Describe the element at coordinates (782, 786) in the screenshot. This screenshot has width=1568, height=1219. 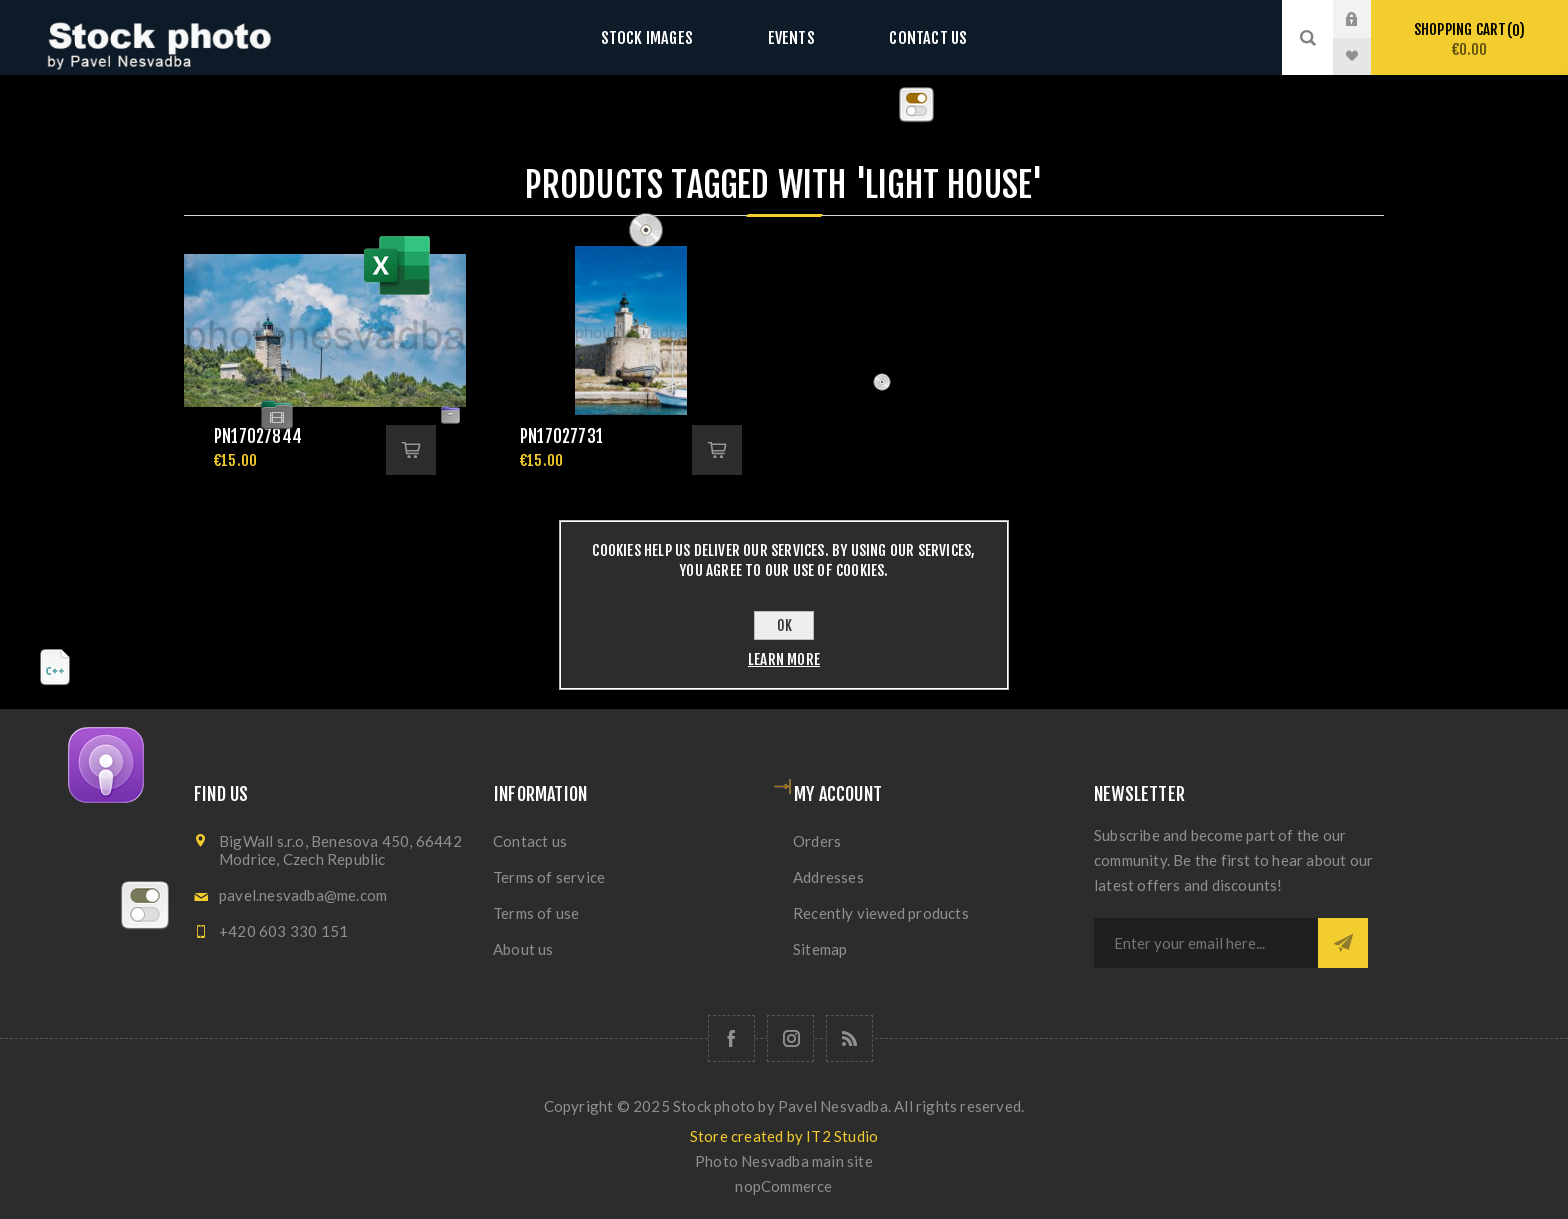
I see `skip to the last item in a list or queue` at that location.